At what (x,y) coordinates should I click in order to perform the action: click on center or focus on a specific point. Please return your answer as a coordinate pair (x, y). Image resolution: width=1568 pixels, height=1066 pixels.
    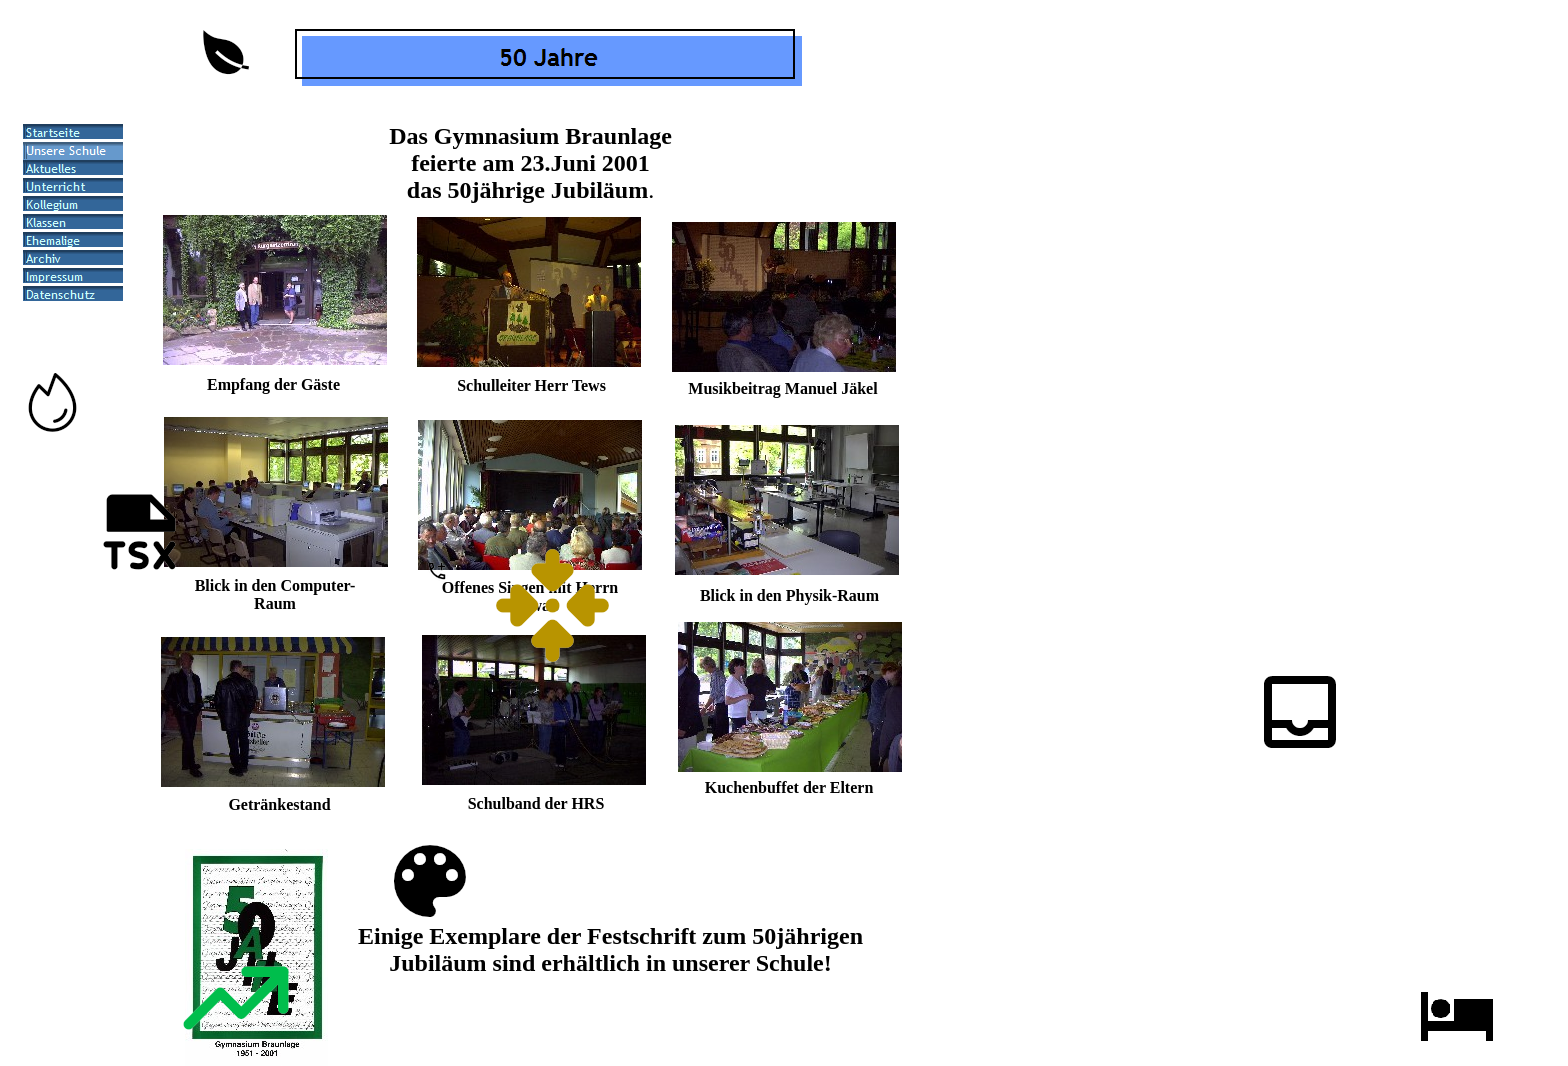
    Looking at the image, I should click on (552, 605).